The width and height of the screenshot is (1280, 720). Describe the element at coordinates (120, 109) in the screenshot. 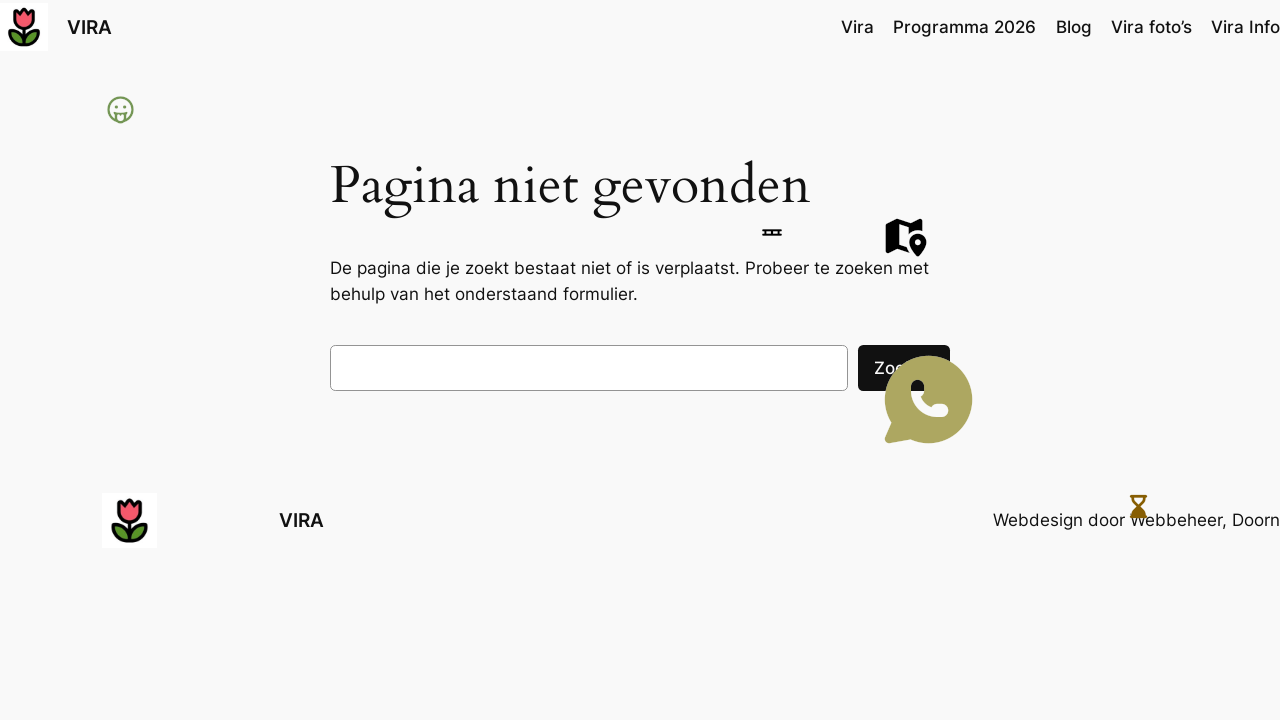

I see `react with a playful or silly emoji` at that location.